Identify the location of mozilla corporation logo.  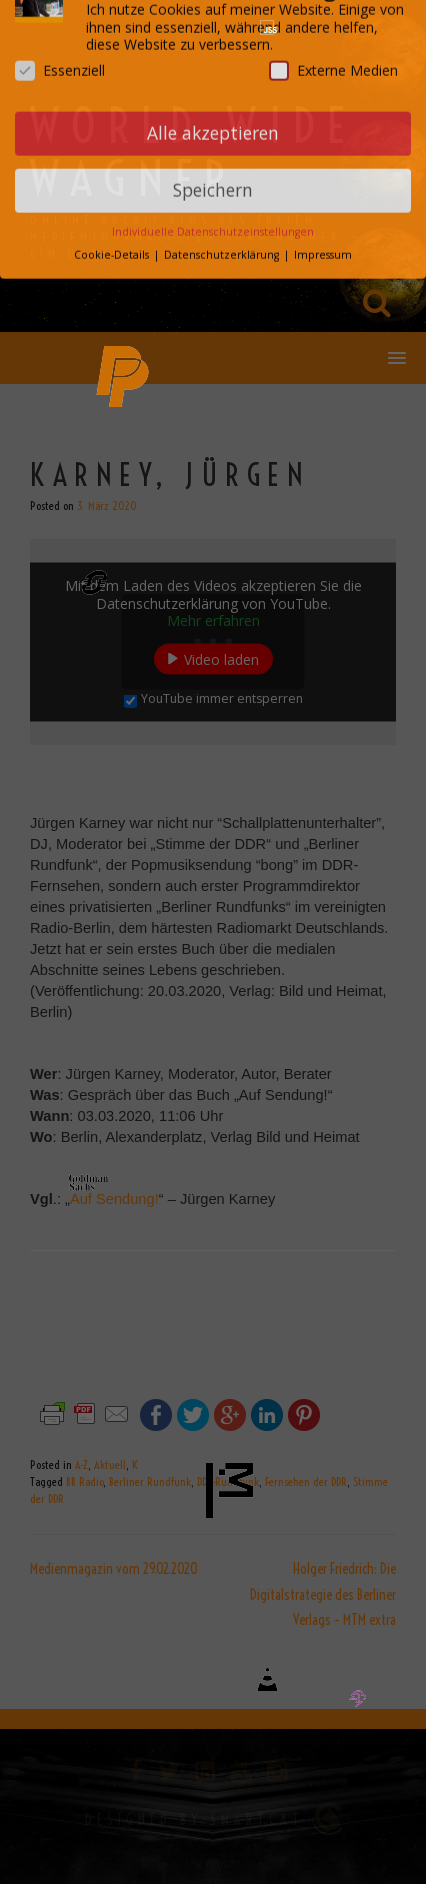
(229, 1490).